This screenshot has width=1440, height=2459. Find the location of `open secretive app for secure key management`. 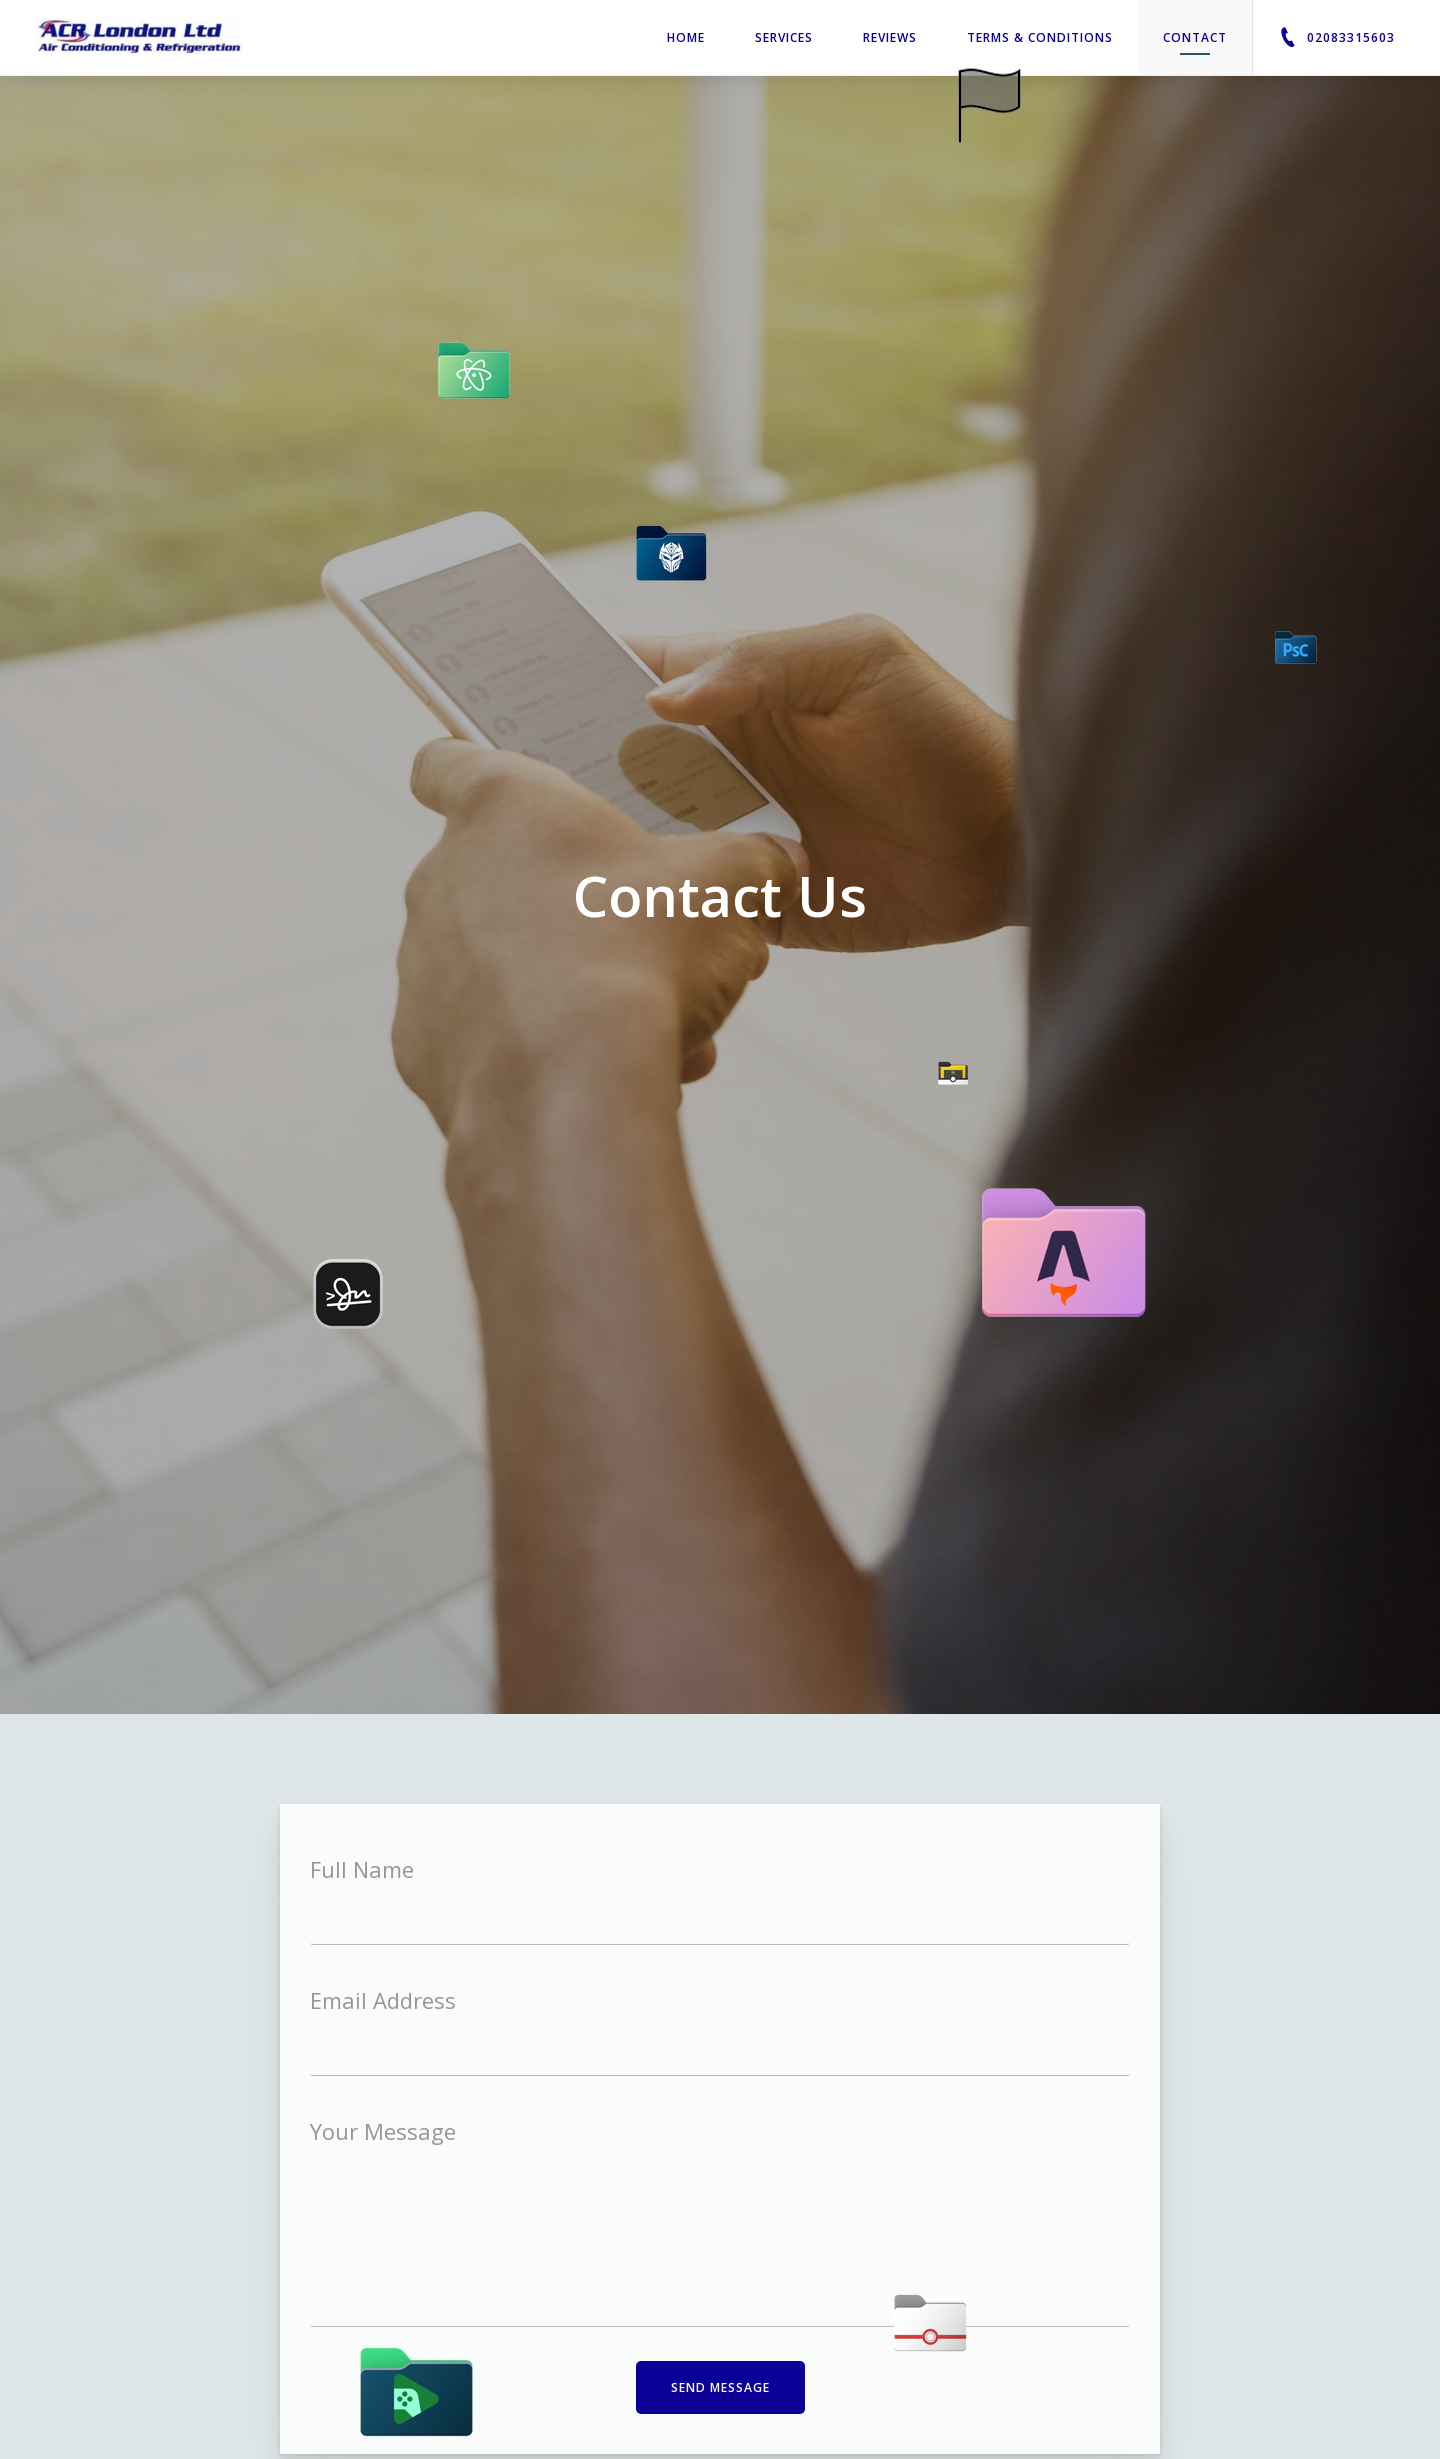

open secretive app for secure key management is located at coordinates (348, 1294).